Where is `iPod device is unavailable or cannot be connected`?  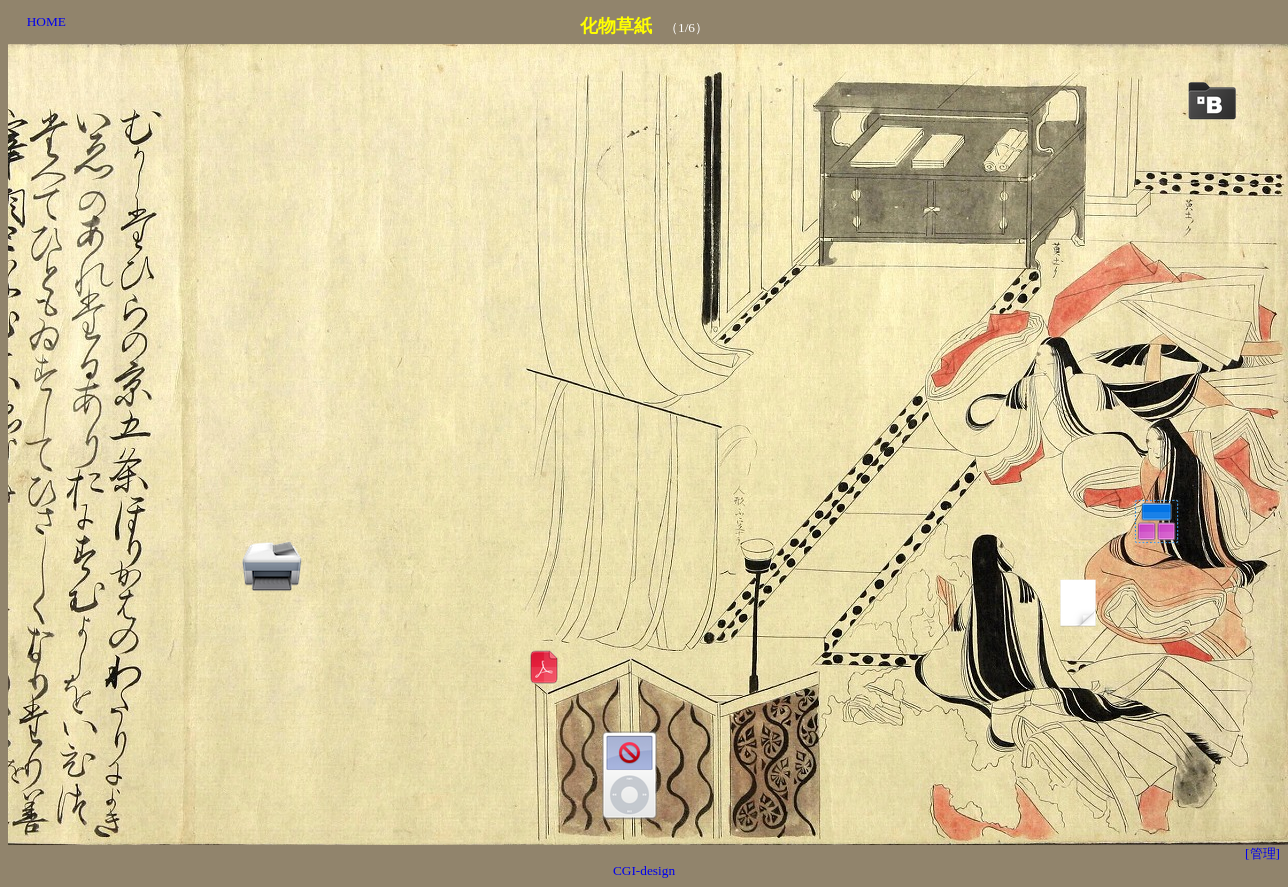 iPod device is unavailable or cannot be connected is located at coordinates (629, 775).